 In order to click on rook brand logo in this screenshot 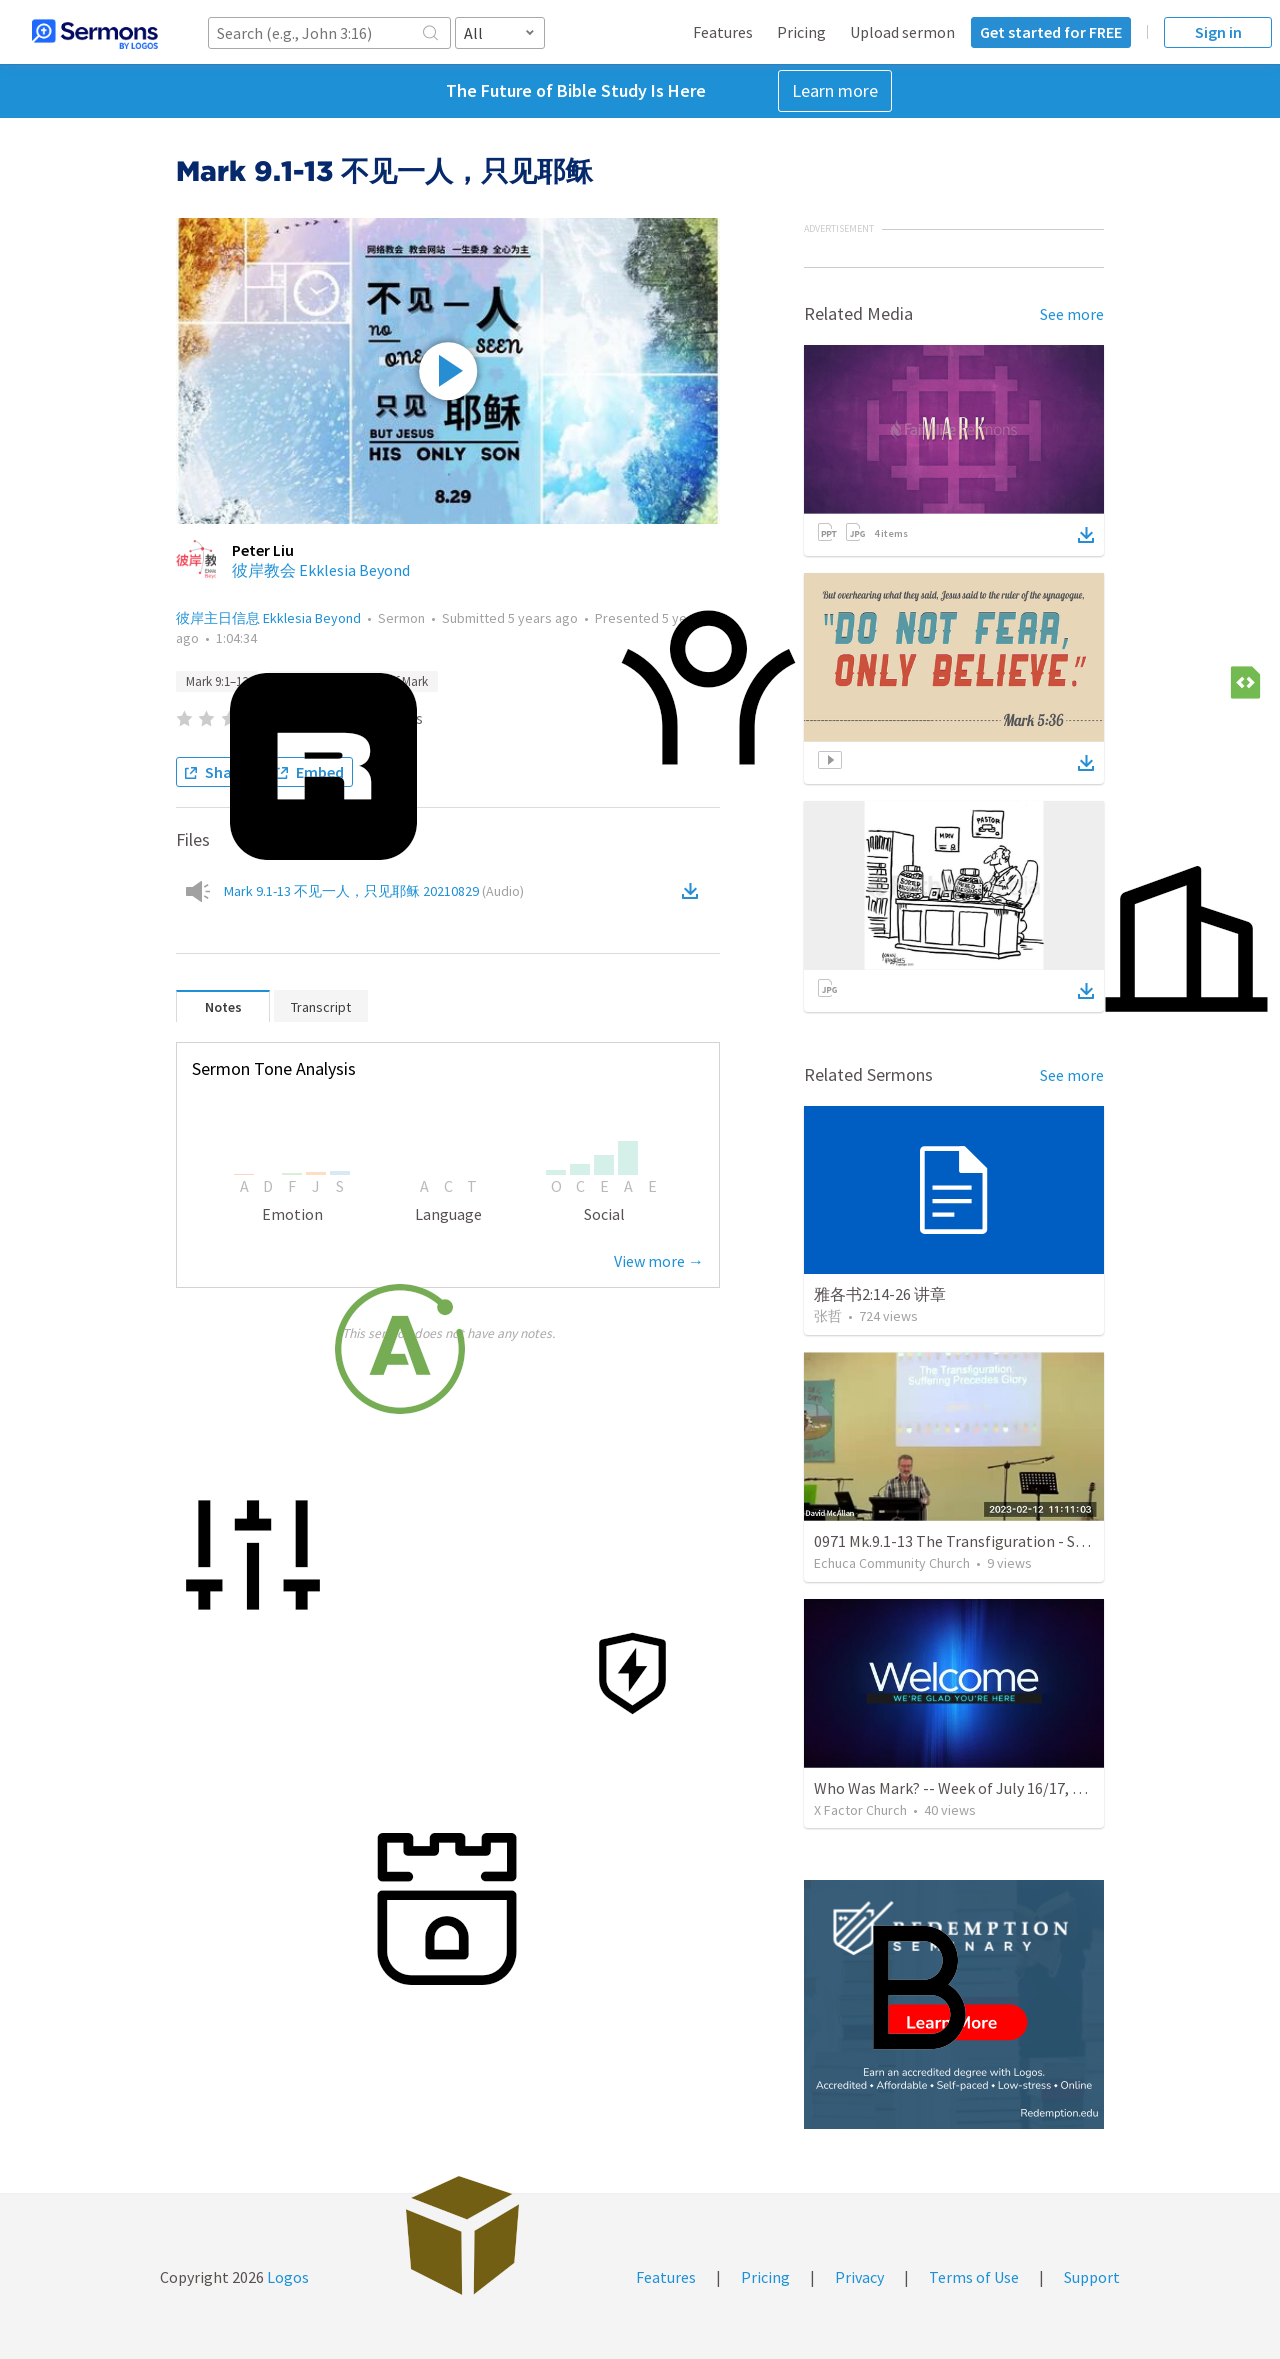, I will do `click(447, 1909)`.